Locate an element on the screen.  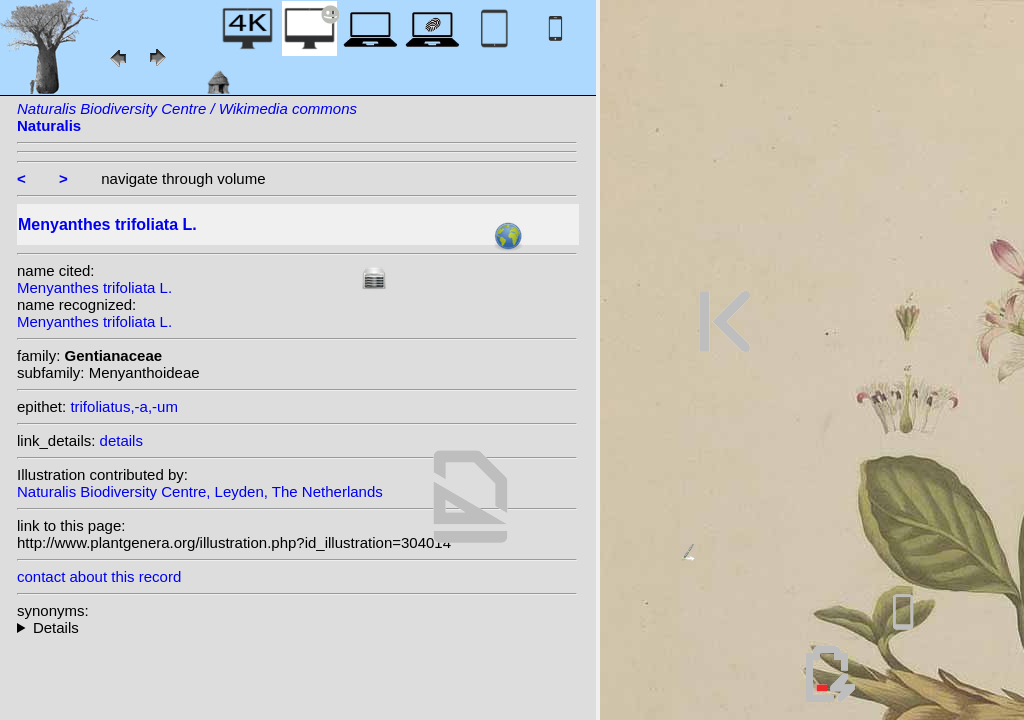
adjust page layout and print settings is located at coordinates (470, 493).